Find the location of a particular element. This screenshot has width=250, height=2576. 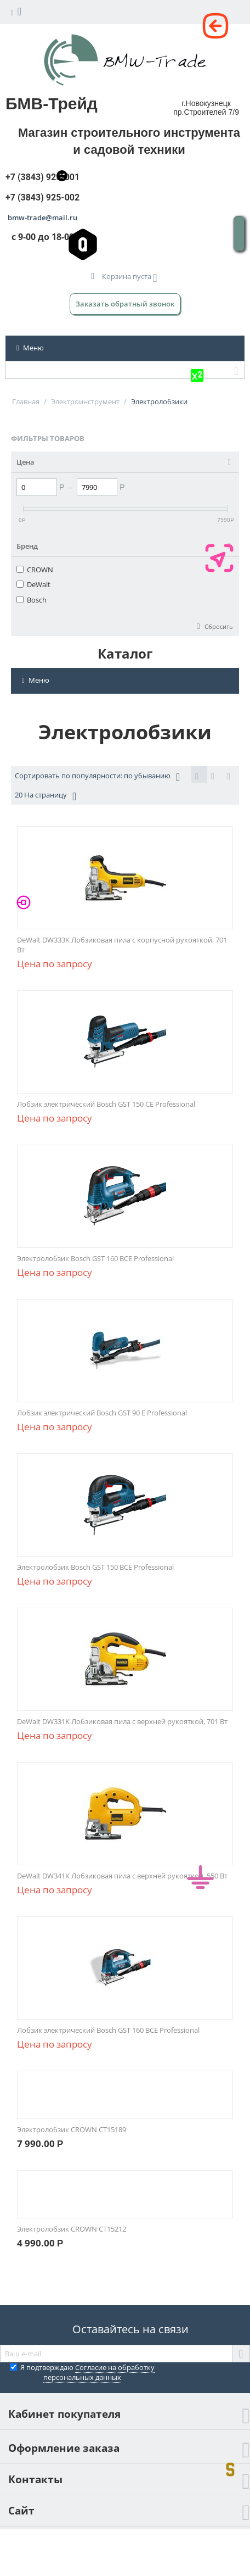

indicates small size option is located at coordinates (230, 2469).